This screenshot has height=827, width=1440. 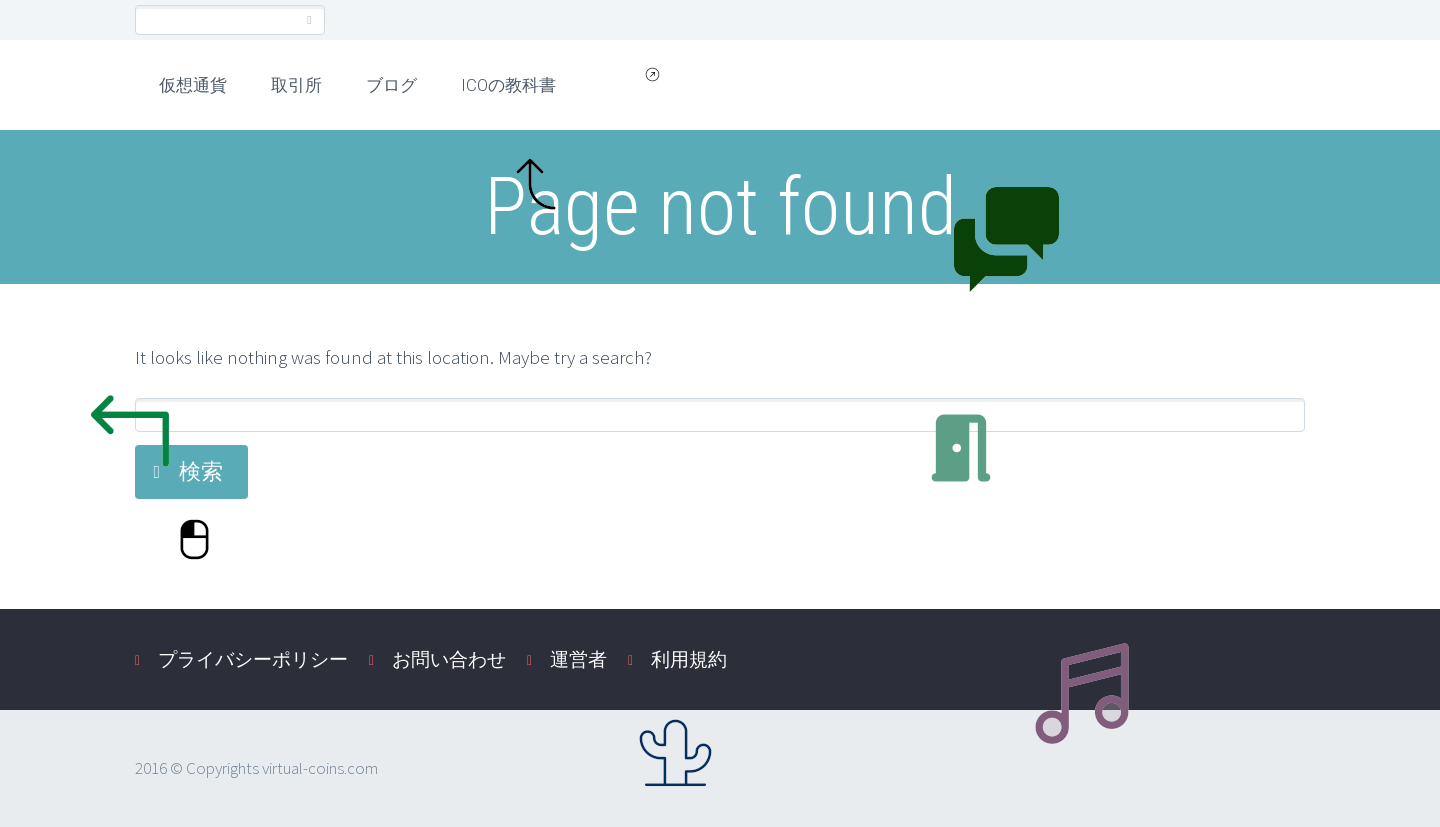 I want to click on open conversations or messages, so click(x=1006, y=239).